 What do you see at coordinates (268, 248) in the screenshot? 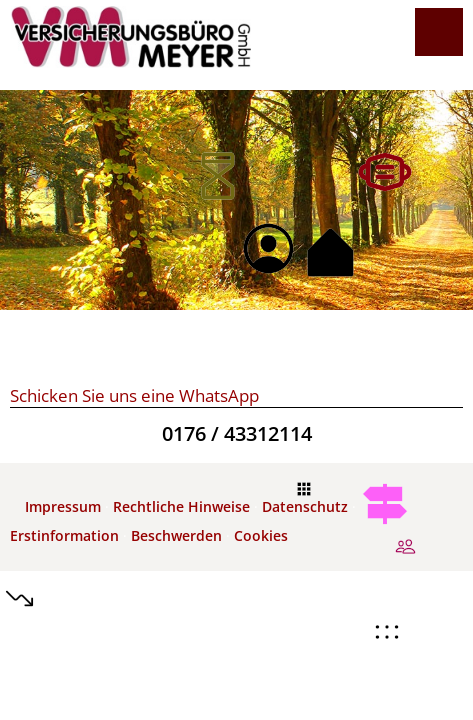
I see `access your user profile` at bounding box center [268, 248].